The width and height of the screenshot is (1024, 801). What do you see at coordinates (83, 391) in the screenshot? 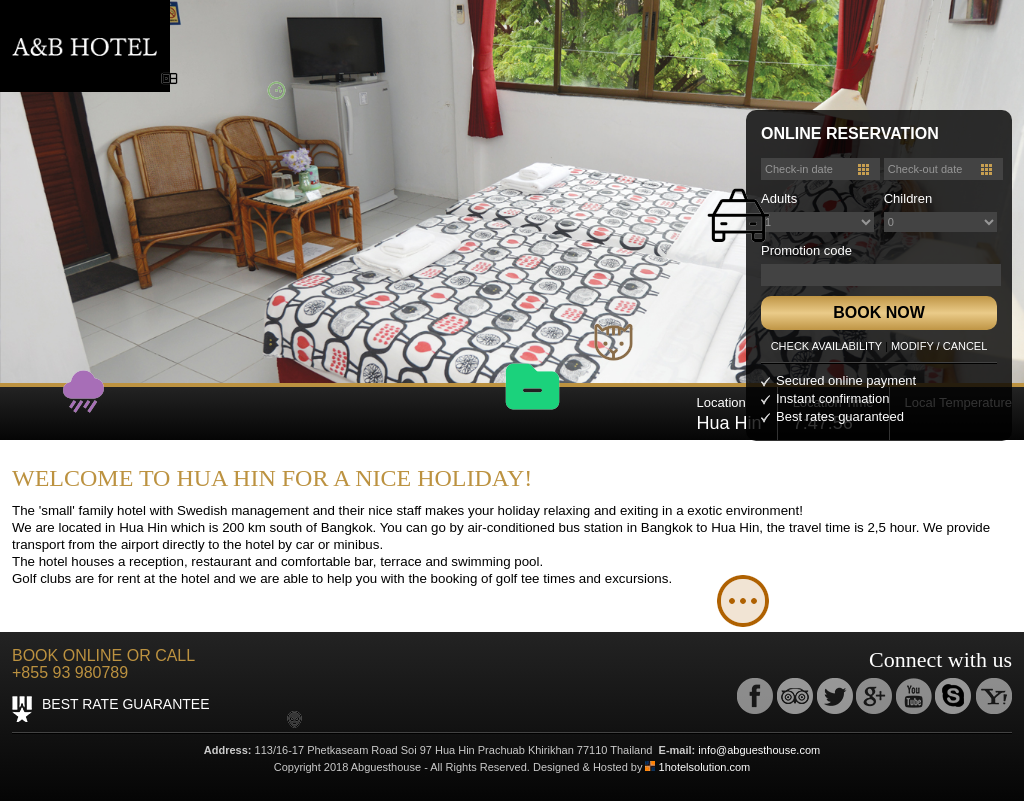
I see `indicates rainy weather conditions` at bounding box center [83, 391].